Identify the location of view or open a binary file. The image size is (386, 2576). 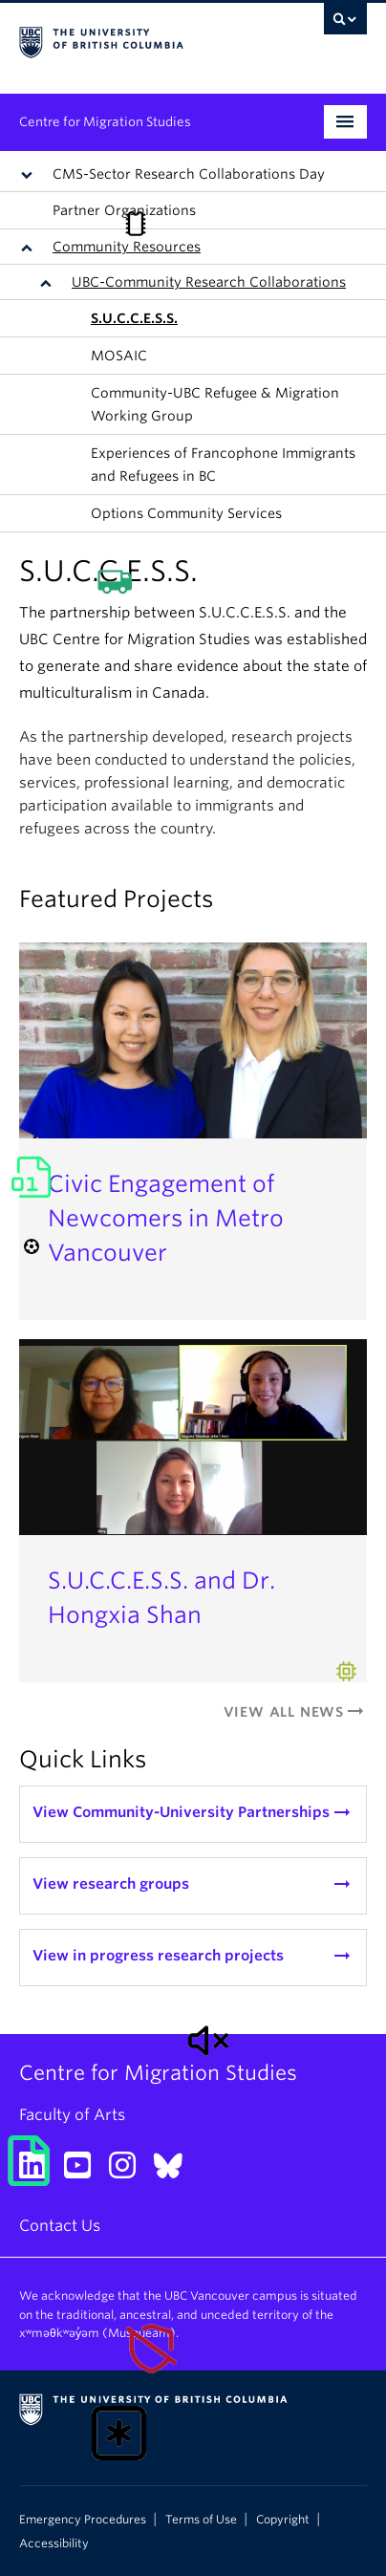
(33, 1177).